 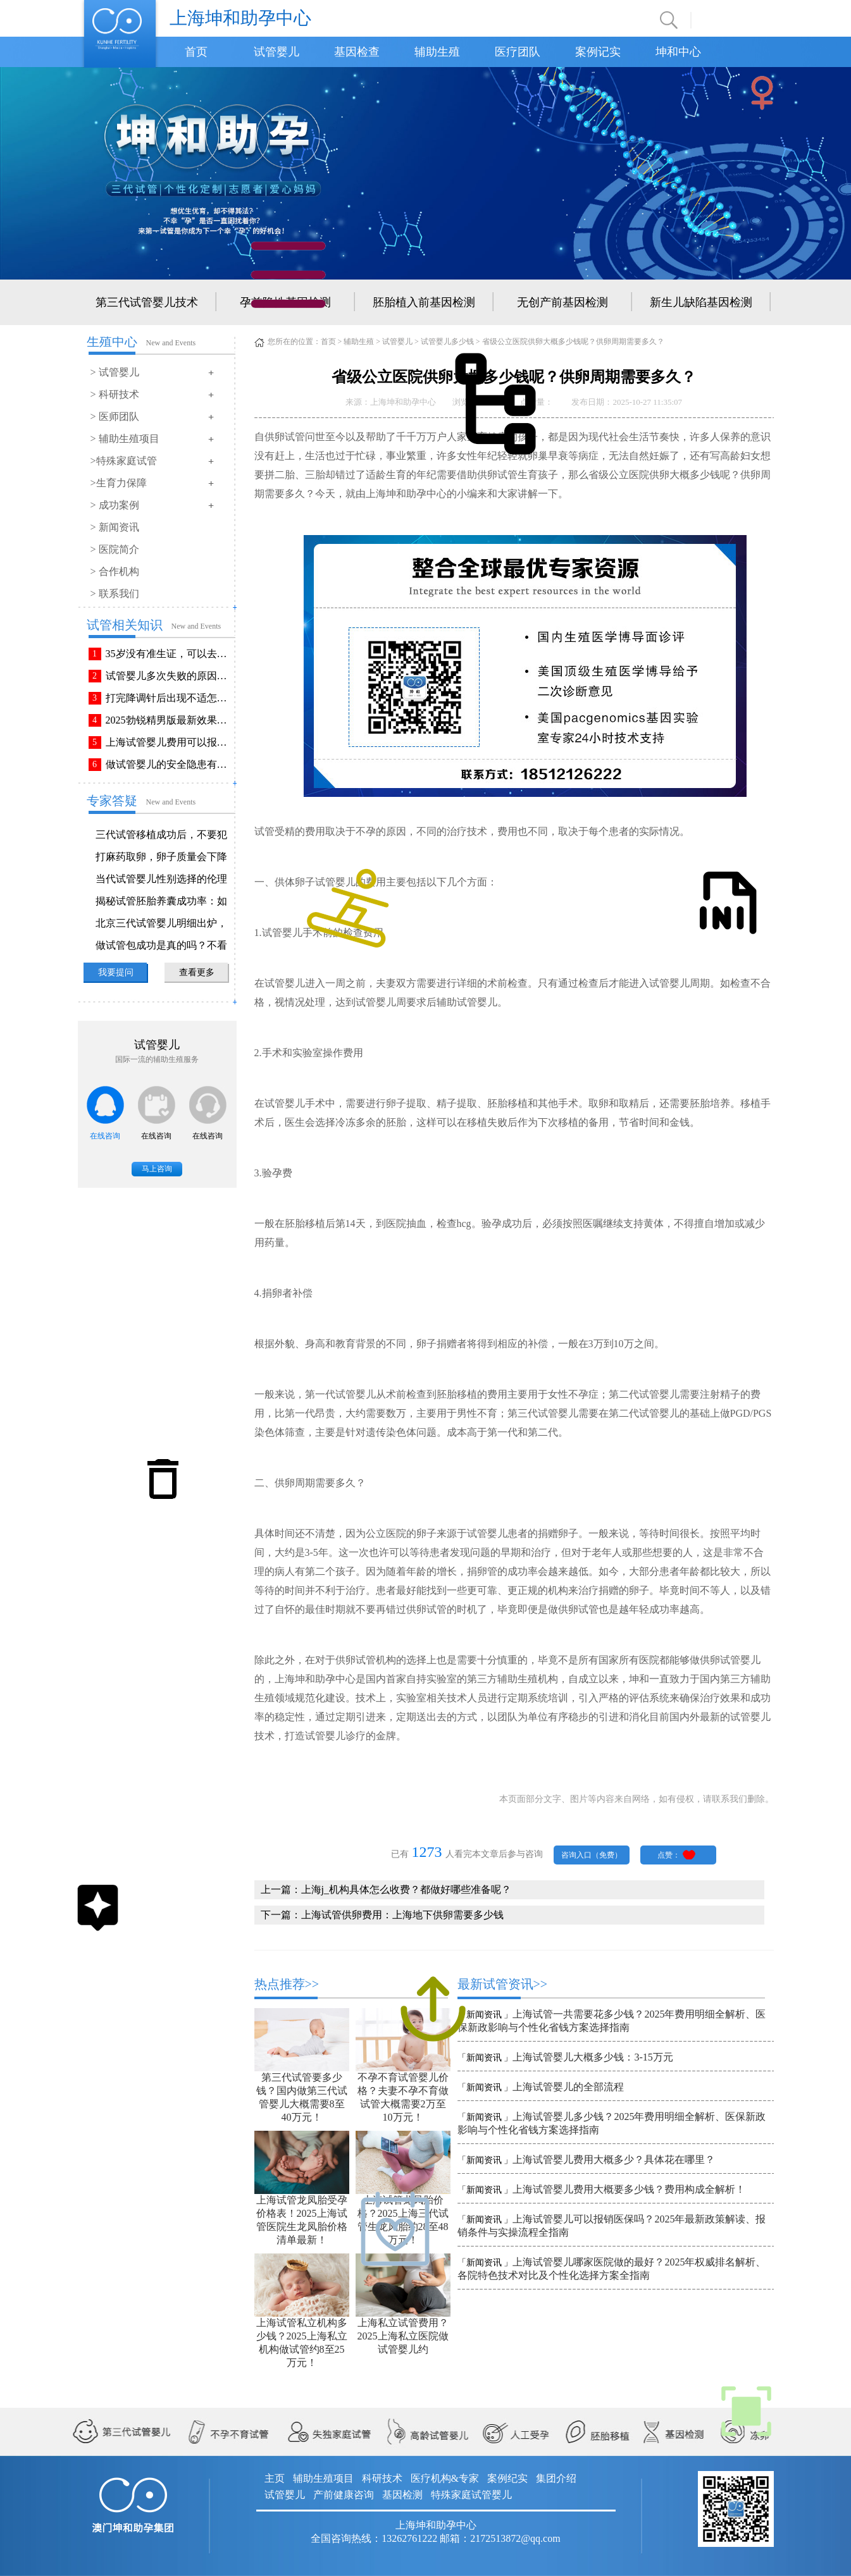 What do you see at coordinates (730, 903) in the screenshot?
I see `open or view an INI configuration file` at bounding box center [730, 903].